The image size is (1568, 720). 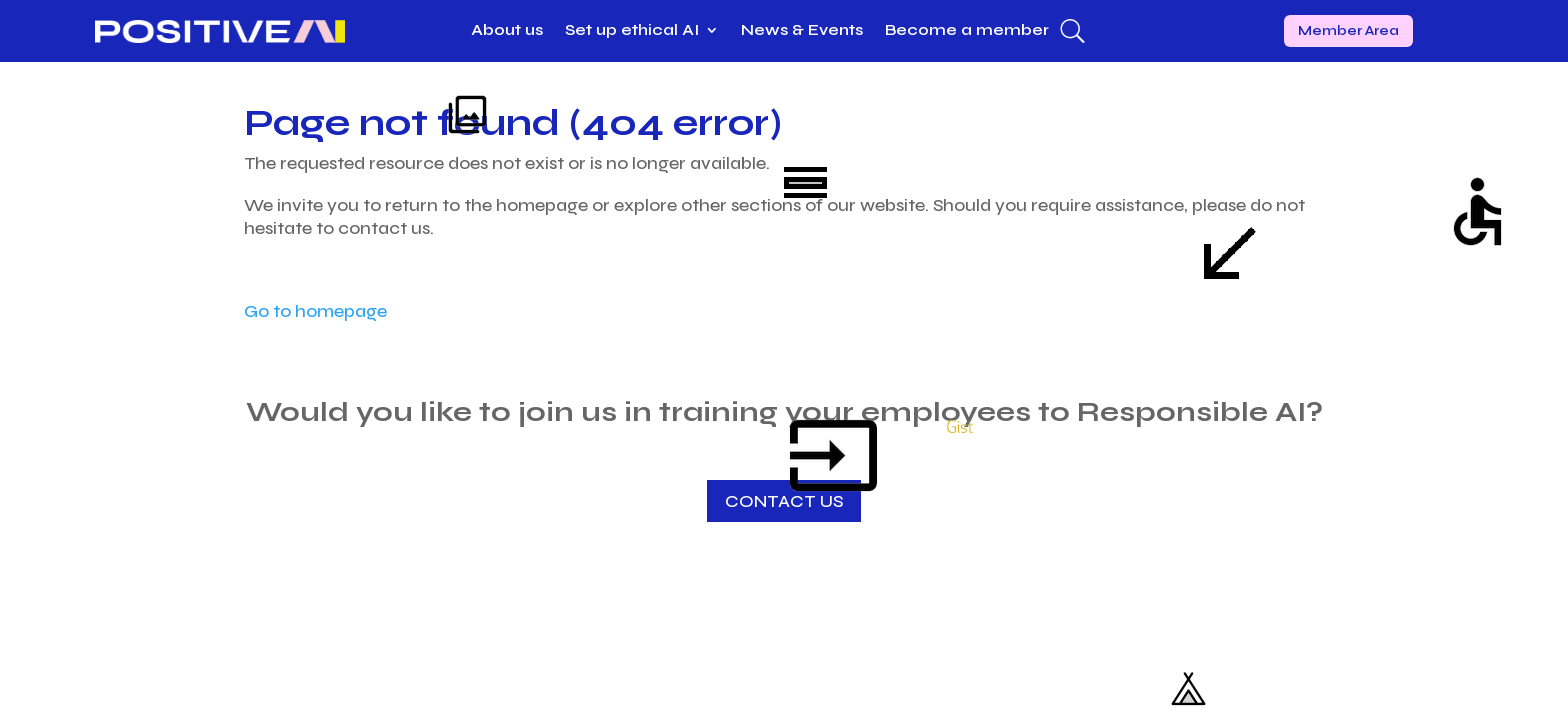 What do you see at coordinates (805, 181) in the screenshot?
I see `switch to day view in calendar` at bounding box center [805, 181].